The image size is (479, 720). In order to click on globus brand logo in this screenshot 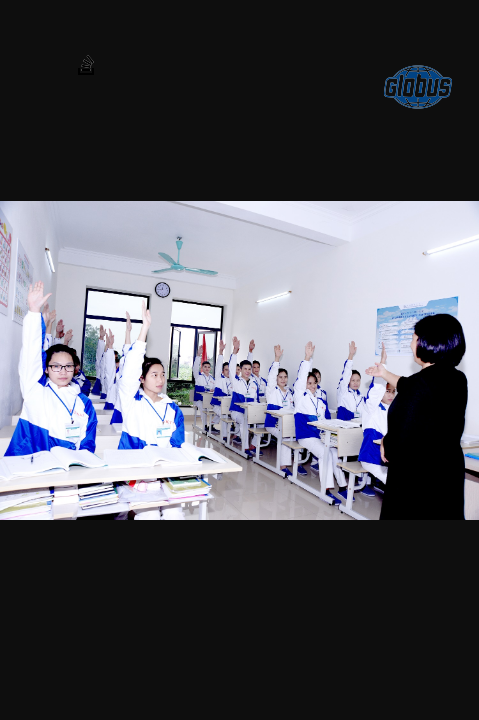, I will do `click(418, 87)`.